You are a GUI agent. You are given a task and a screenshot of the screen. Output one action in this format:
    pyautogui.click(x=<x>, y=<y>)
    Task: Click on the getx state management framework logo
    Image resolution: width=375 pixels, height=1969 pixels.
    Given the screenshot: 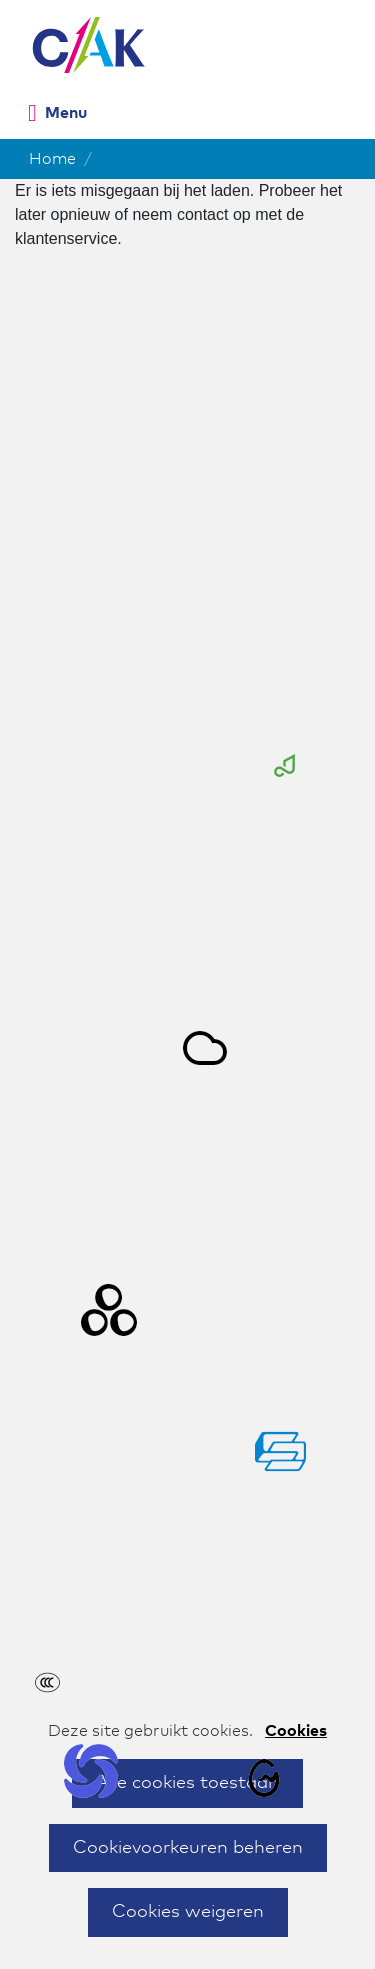 What is the action you would take?
    pyautogui.click(x=109, y=1310)
    